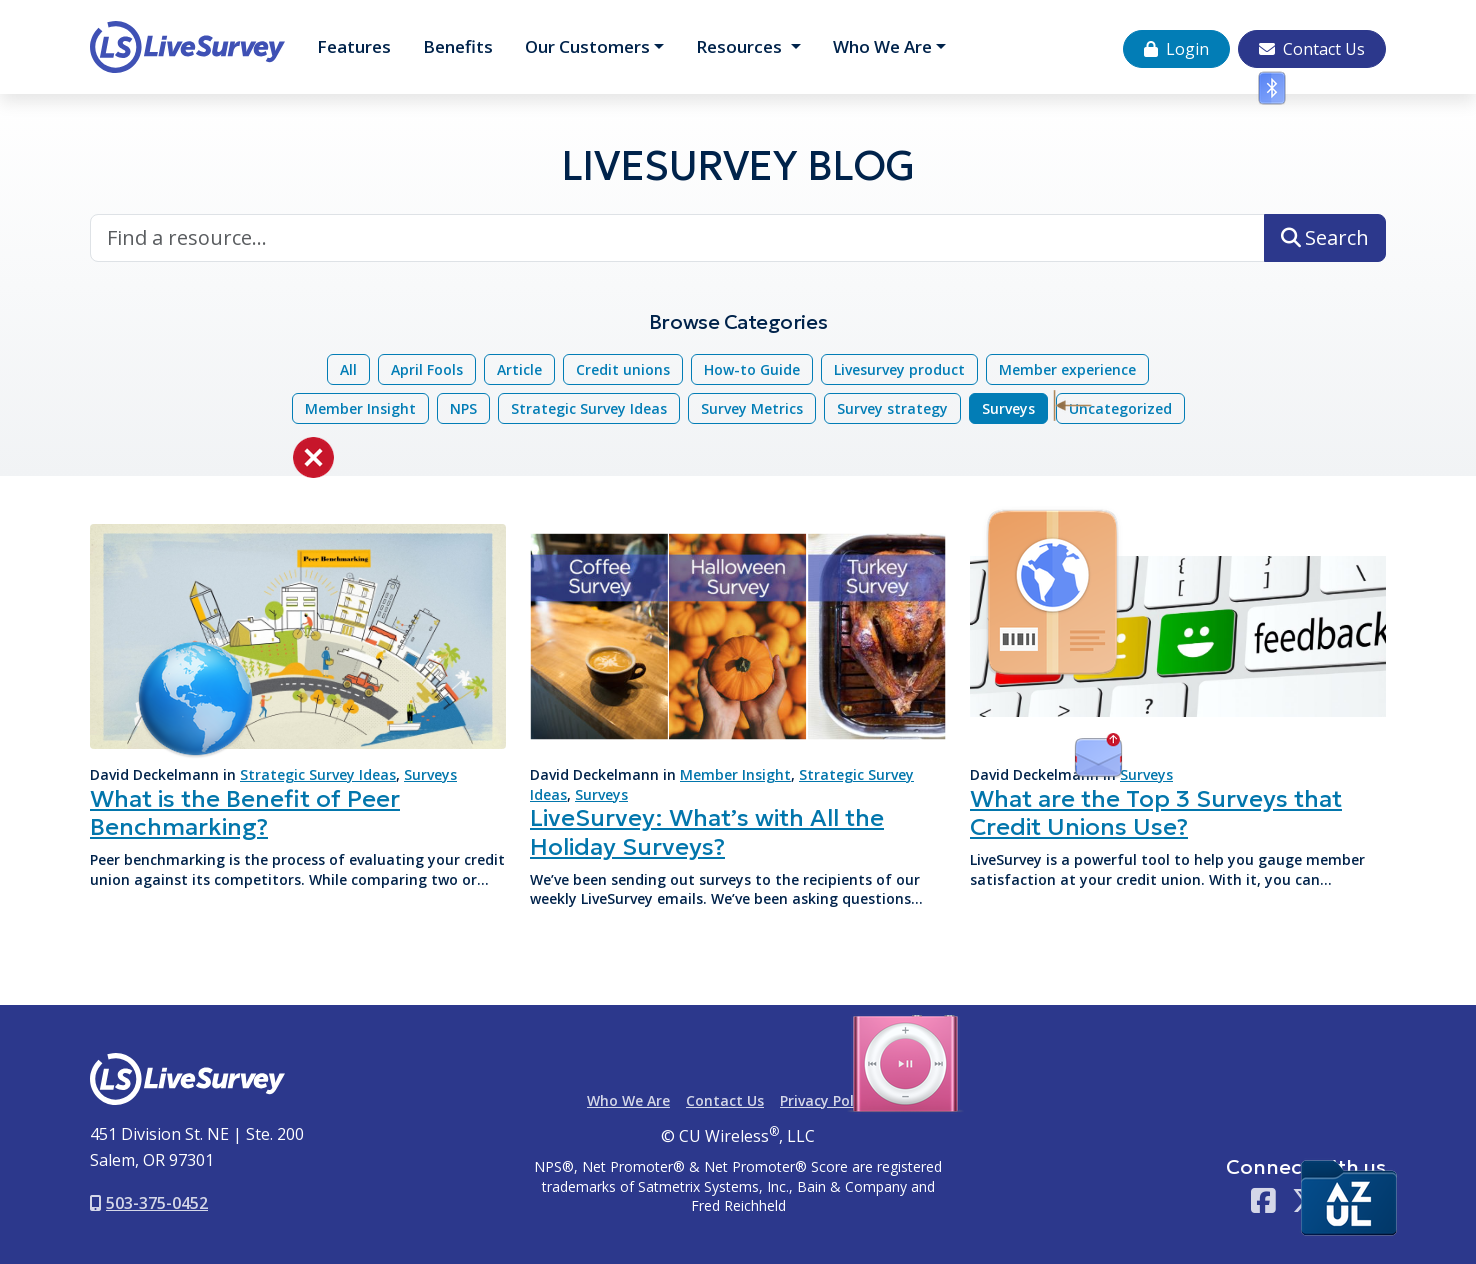 The width and height of the screenshot is (1476, 1264). What do you see at coordinates (1272, 88) in the screenshot?
I see `indicates bluetooth is currently active and connected` at bounding box center [1272, 88].